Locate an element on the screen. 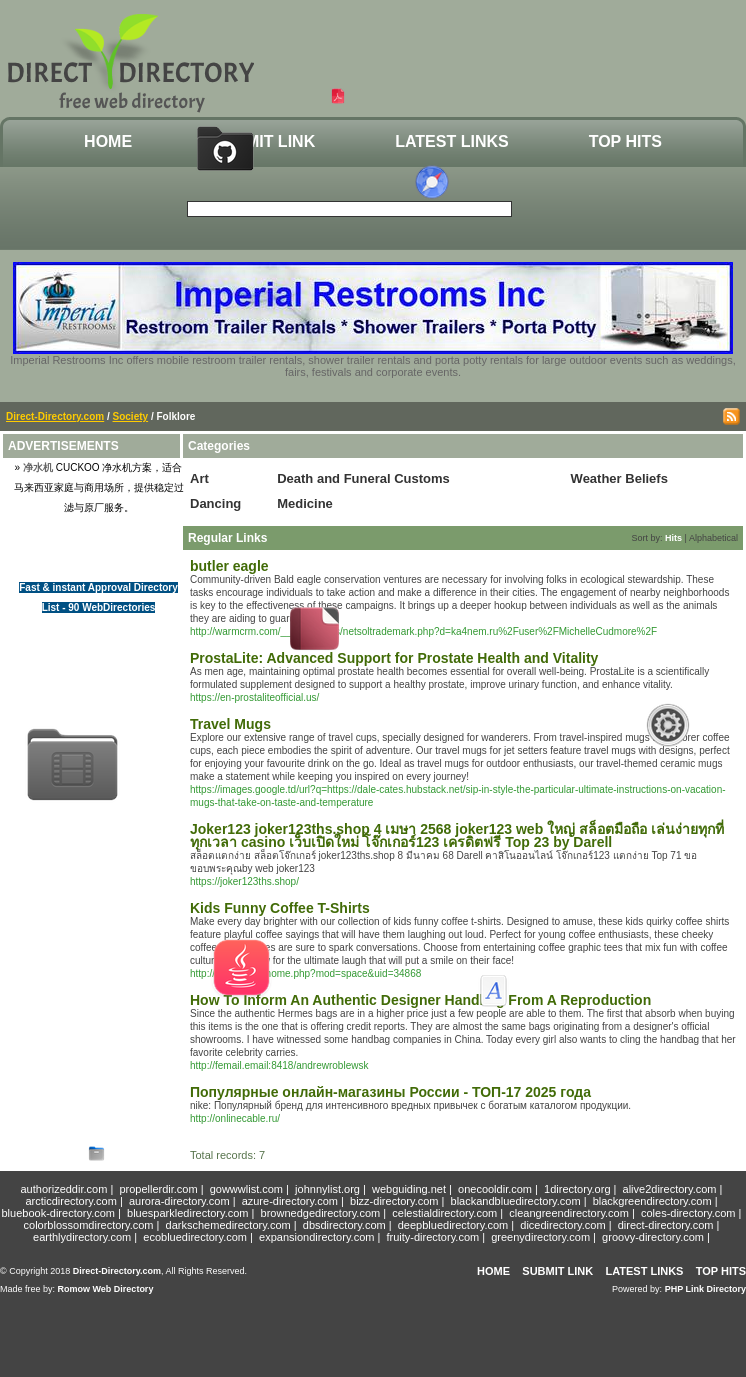 This screenshot has width=746, height=1377. open your videos folder is located at coordinates (72, 764).